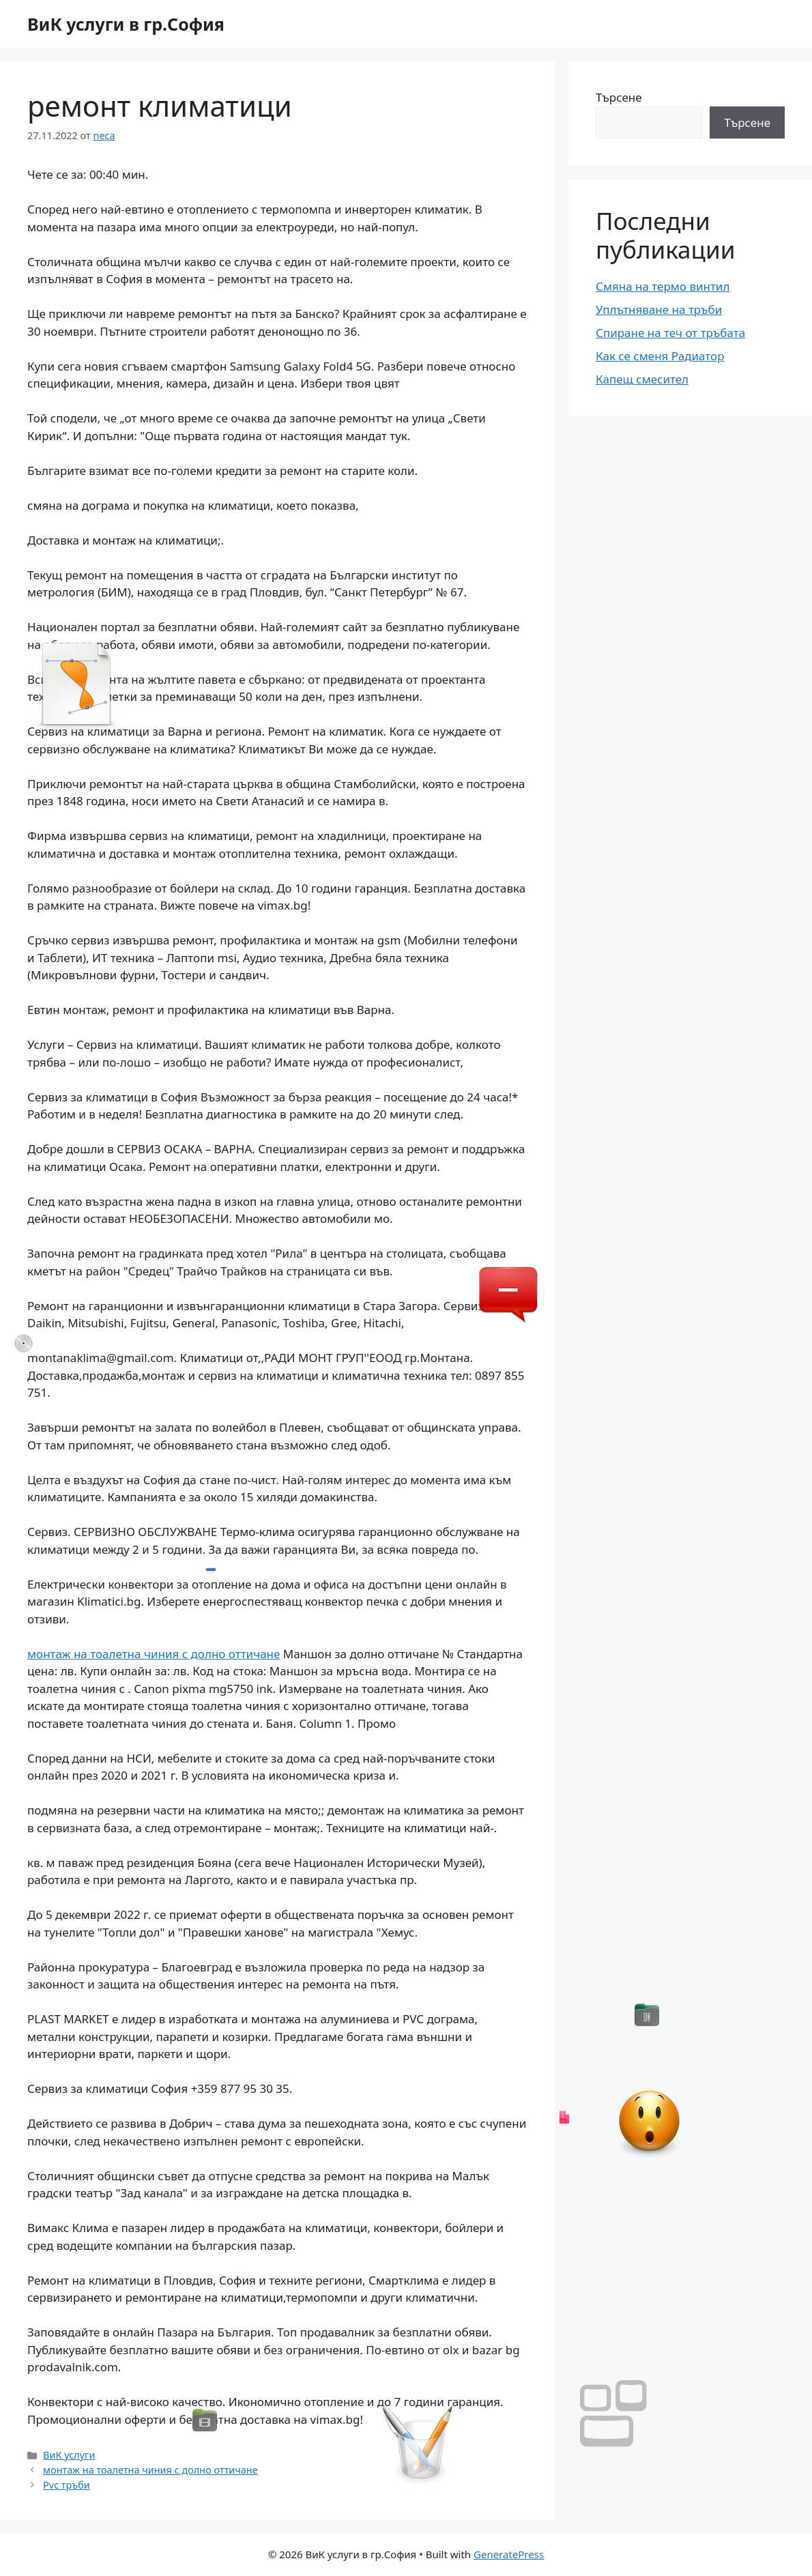 The image size is (812, 2576). Describe the element at coordinates (508, 1294) in the screenshot. I see `user status: busy or do not disturb` at that location.